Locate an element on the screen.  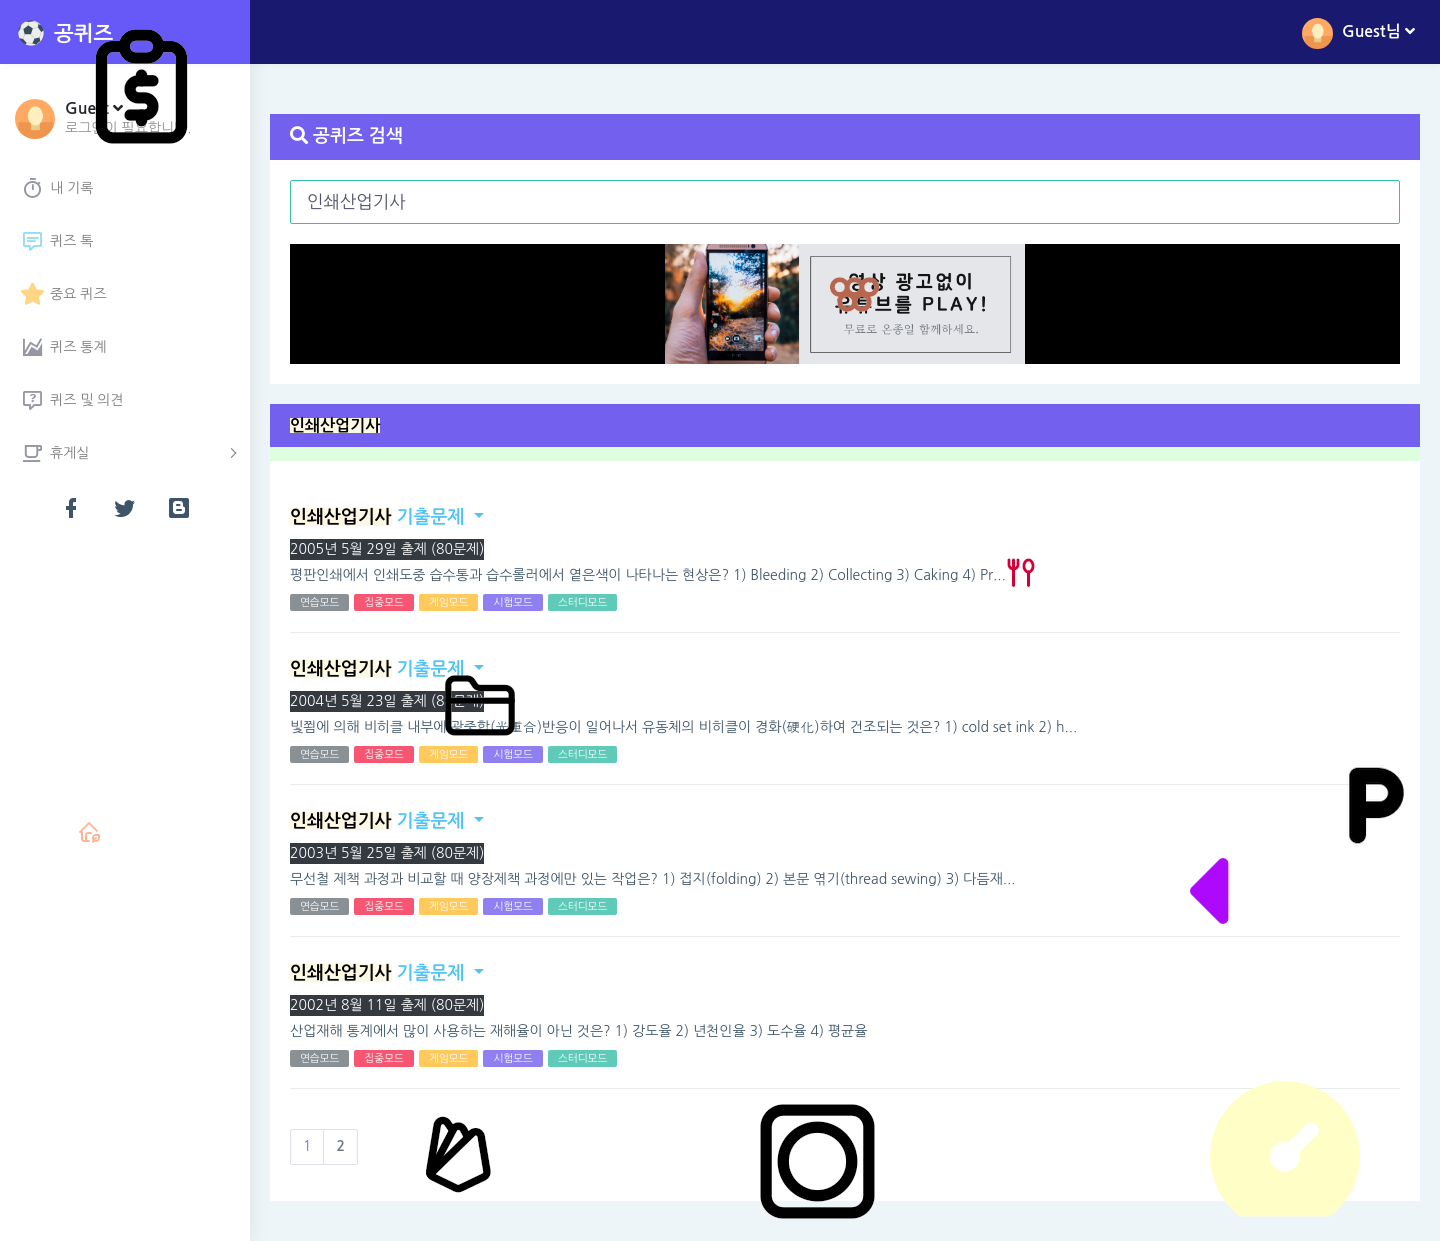
view olympics-related content or events is located at coordinates (854, 294).